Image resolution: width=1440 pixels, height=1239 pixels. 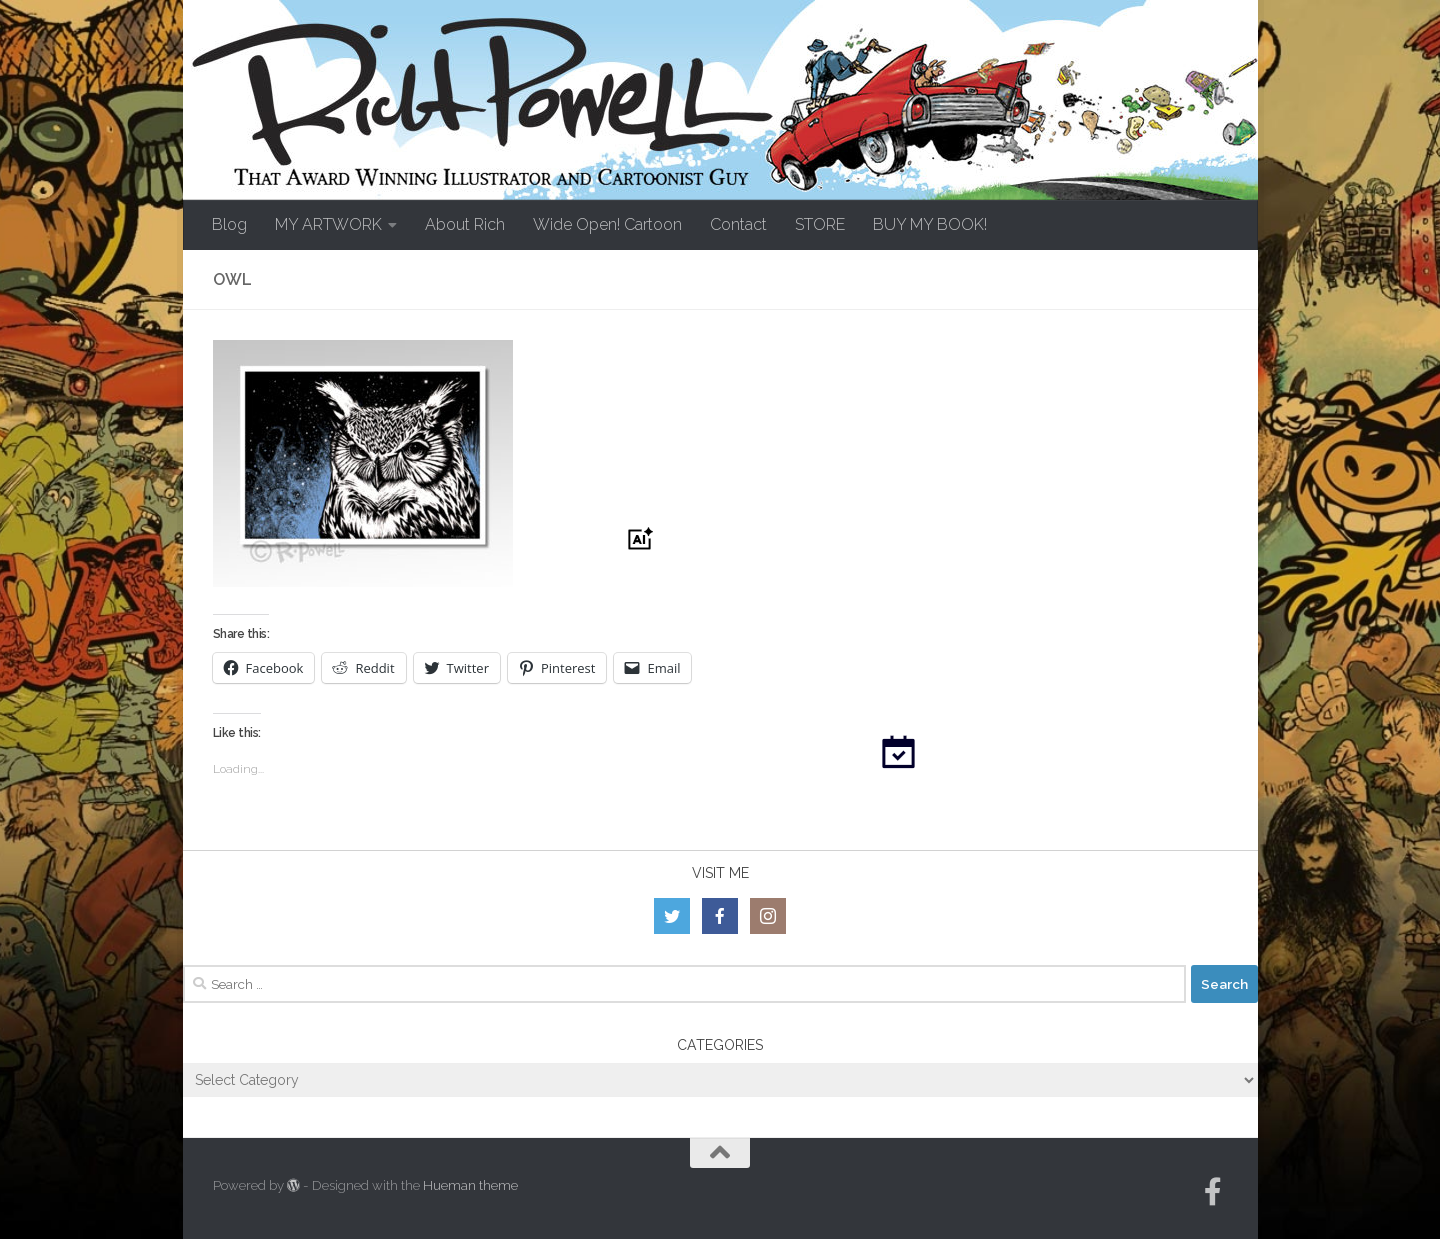 What do you see at coordinates (898, 753) in the screenshot?
I see `confirm a scheduled event or appointment` at bounding box center [898, 753].